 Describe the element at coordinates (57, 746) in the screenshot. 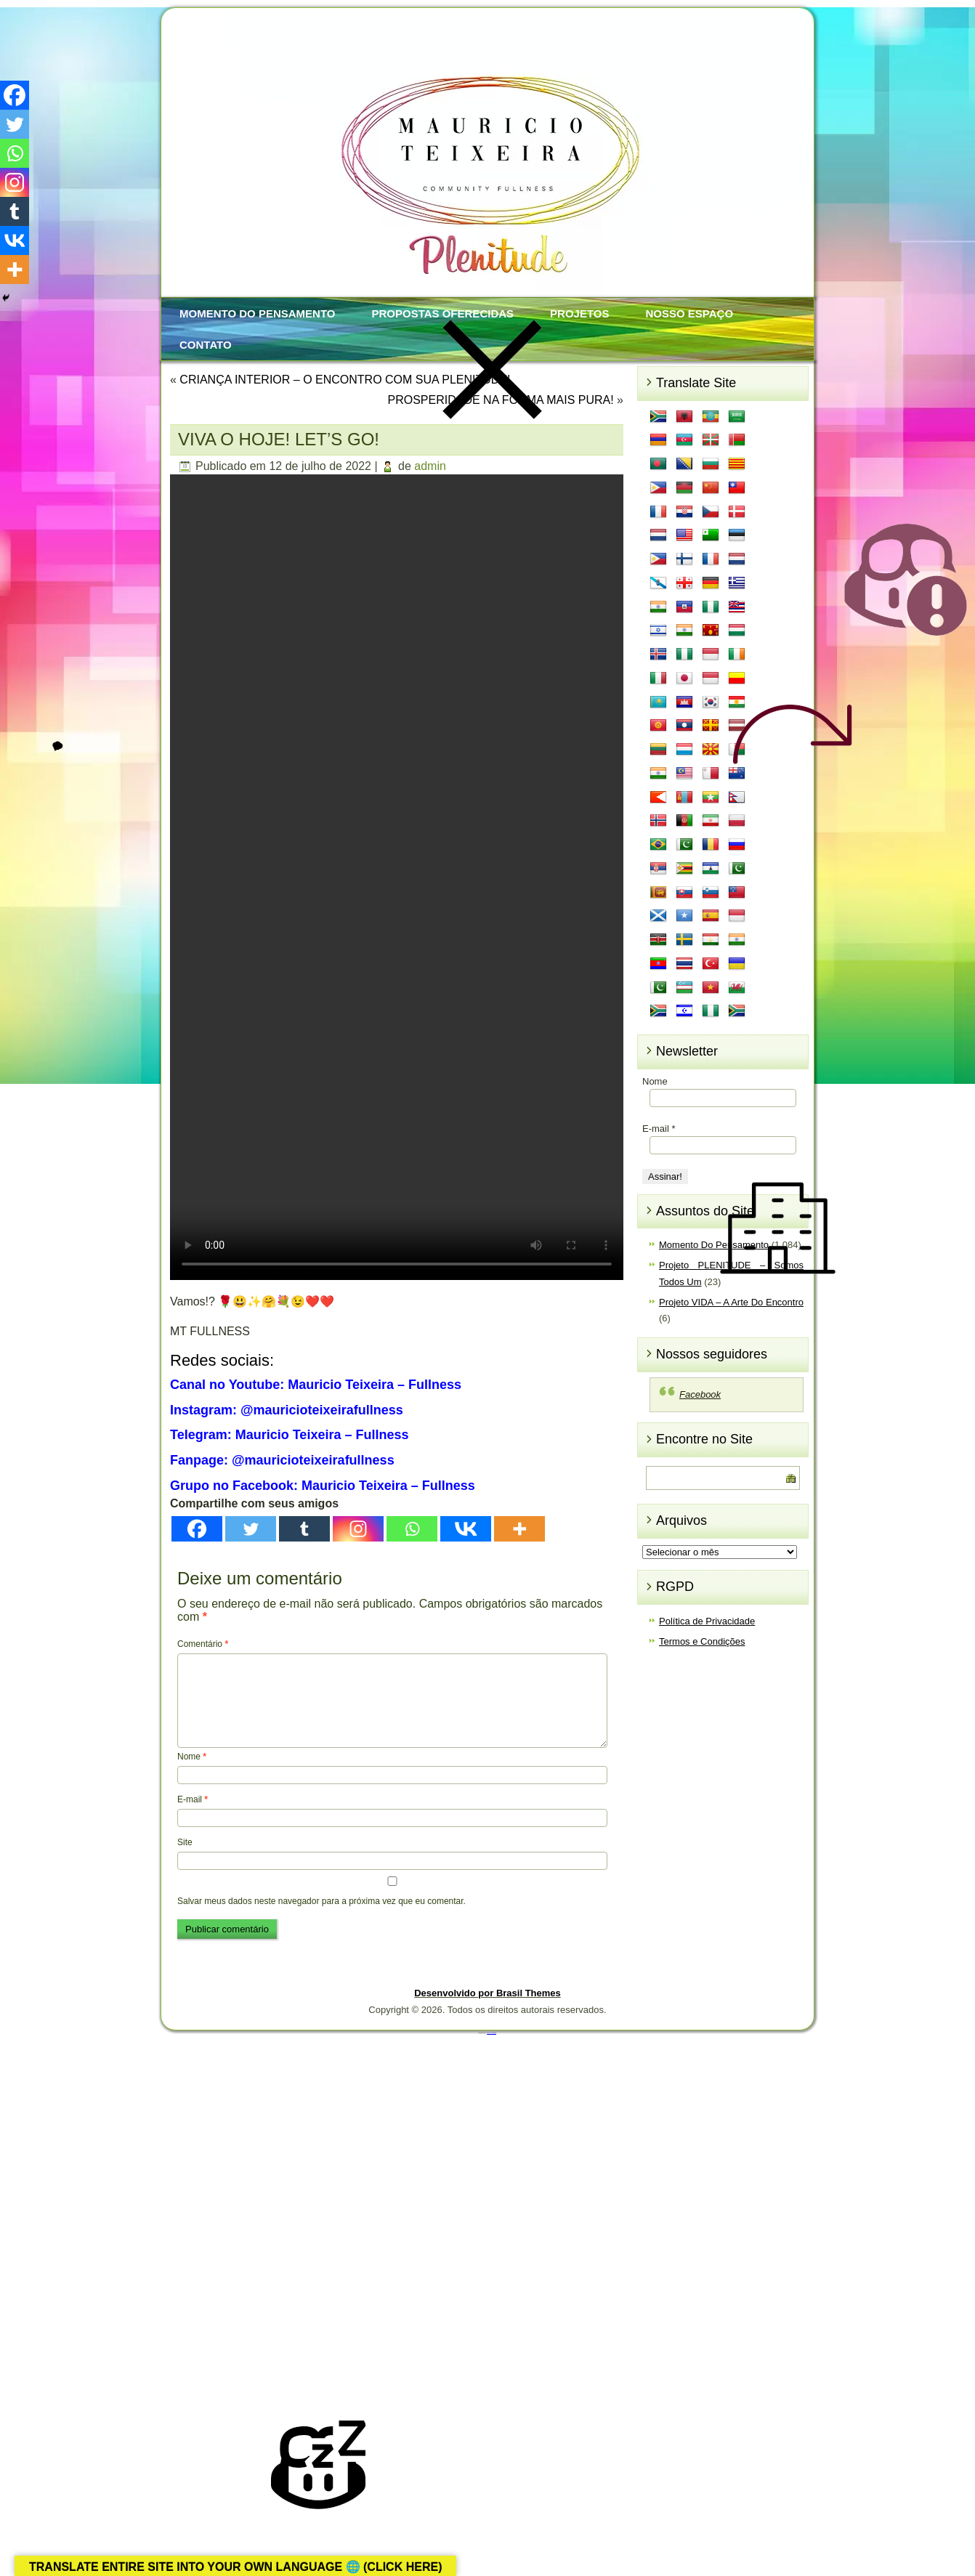

I see `open chat or messaging` at that location.